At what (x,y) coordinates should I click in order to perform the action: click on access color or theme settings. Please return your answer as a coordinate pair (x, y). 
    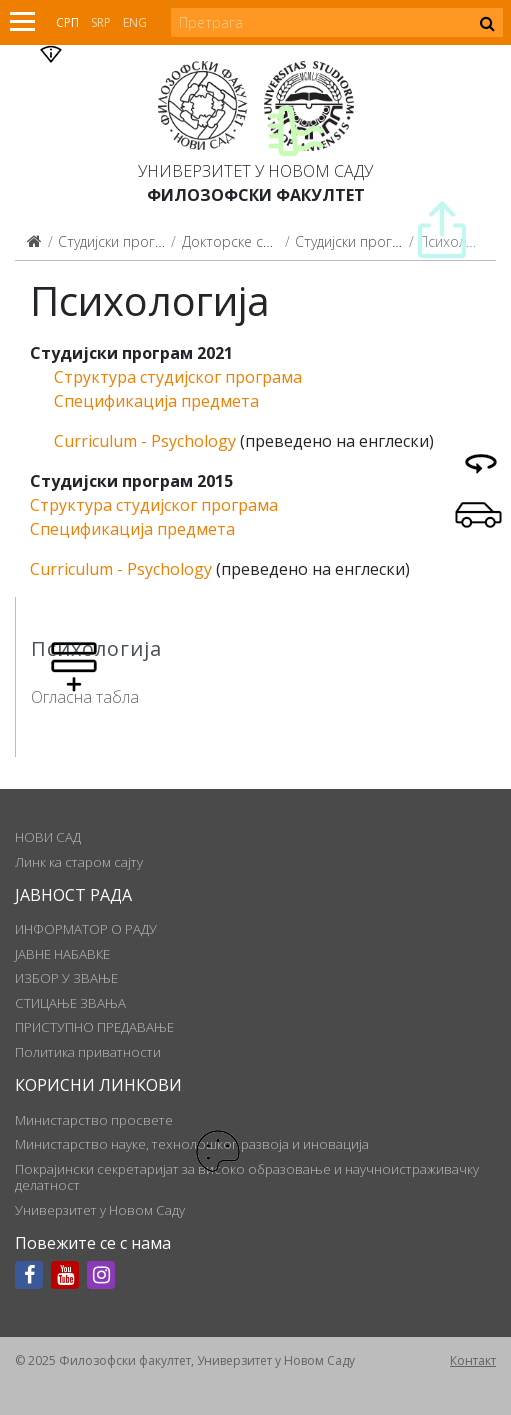
    Looking at the image, I should click on (218, 1152).